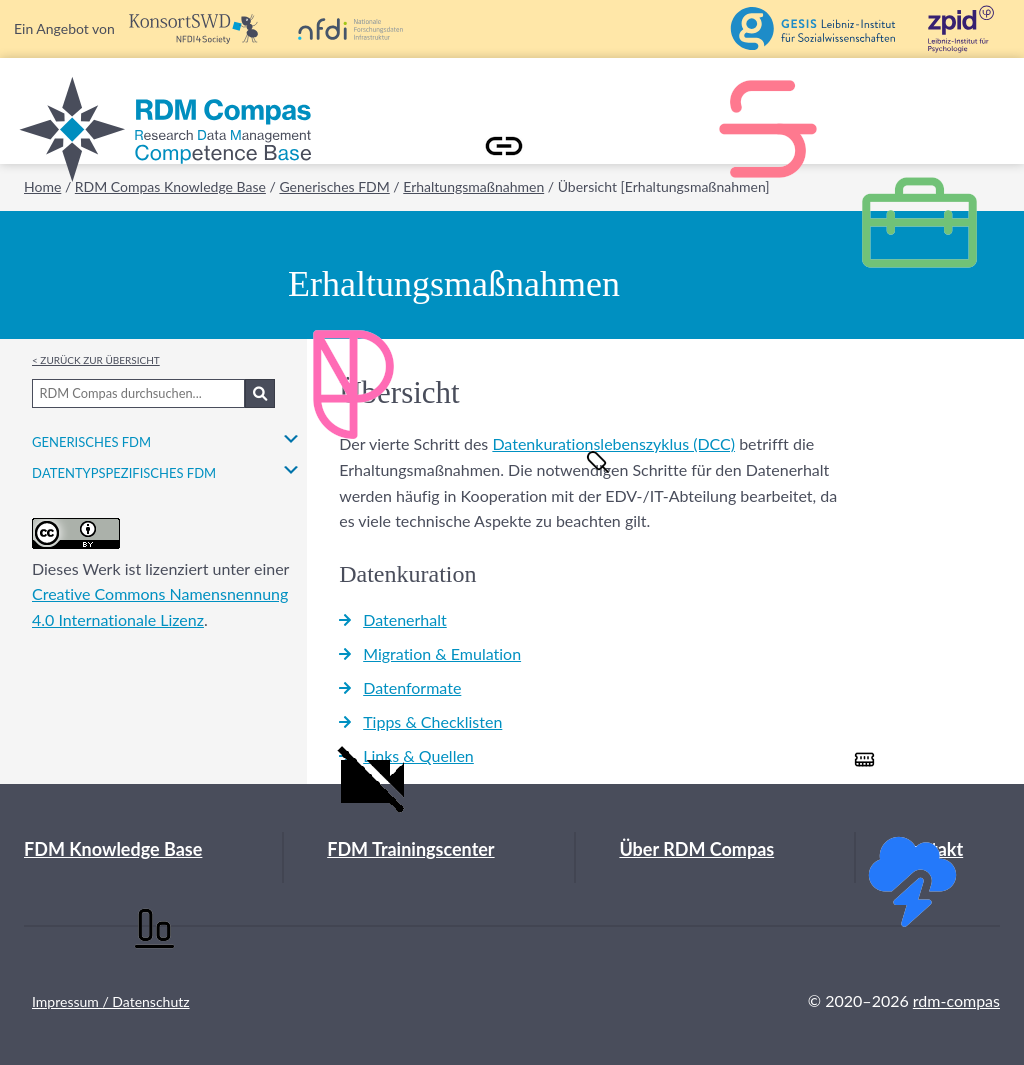 This screenshot has width=1024, height=1065. I want to click on align items to the bottom edge, so click(154, 928).